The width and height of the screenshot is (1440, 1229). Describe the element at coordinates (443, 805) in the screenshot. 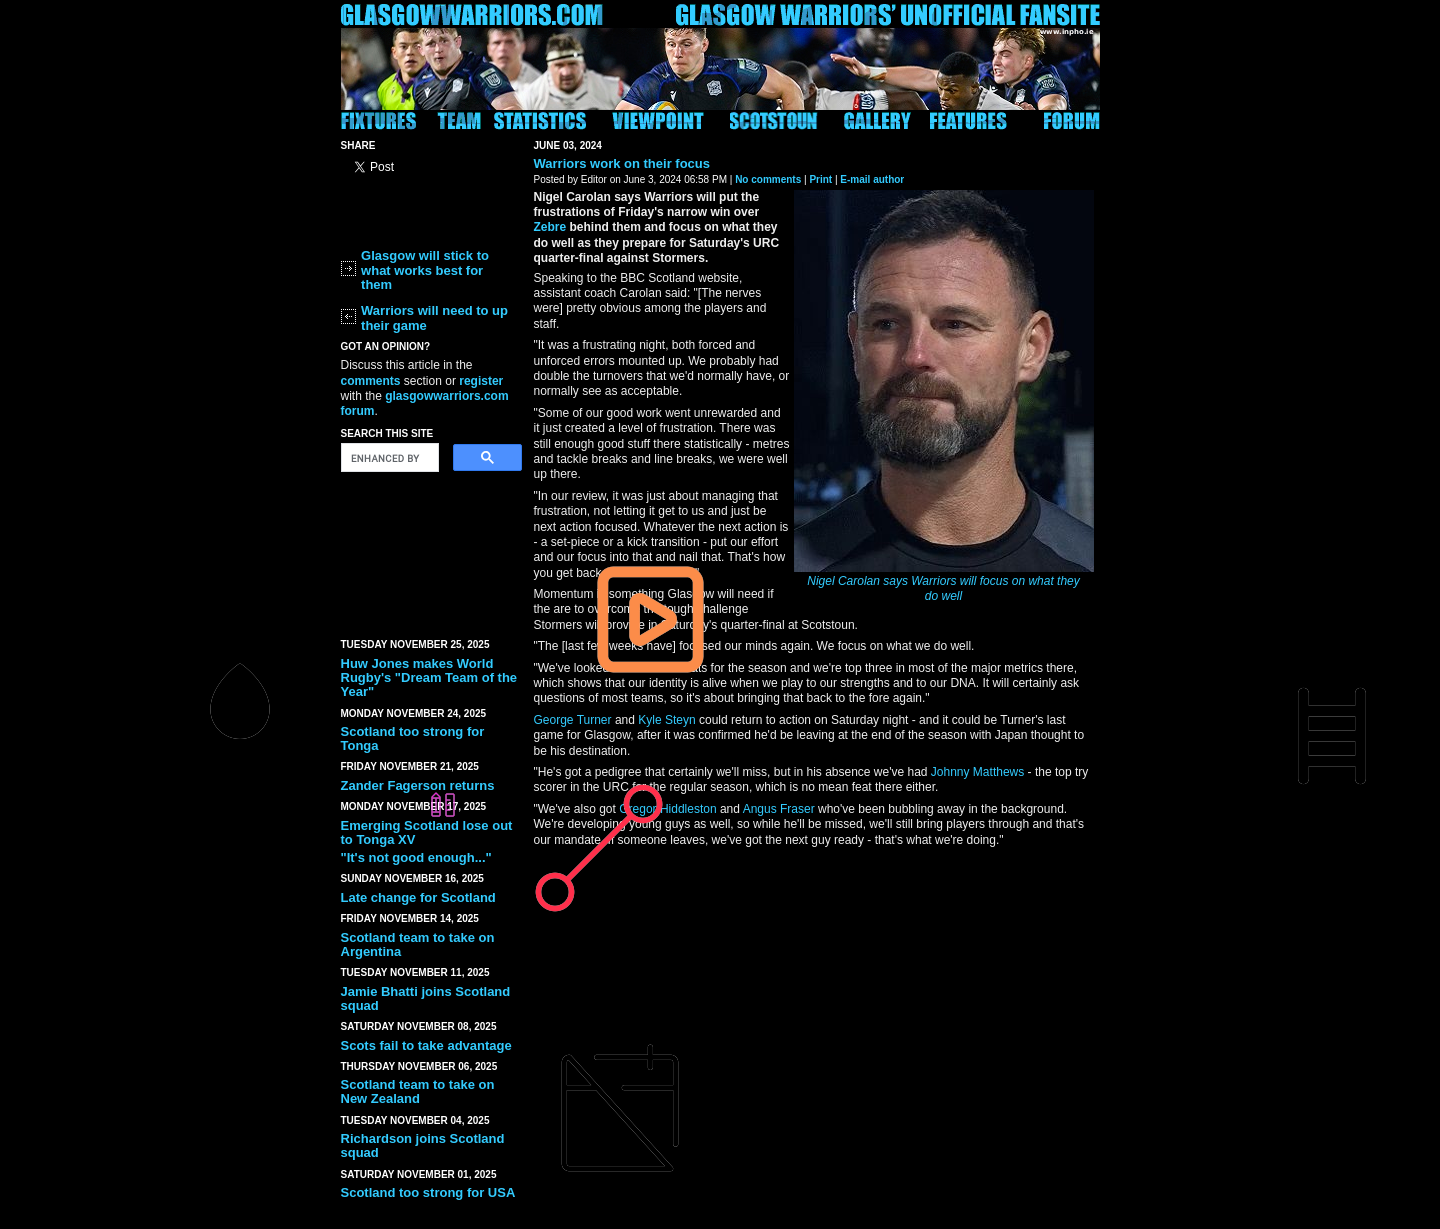

I see `access design or drawing tools` at that location.